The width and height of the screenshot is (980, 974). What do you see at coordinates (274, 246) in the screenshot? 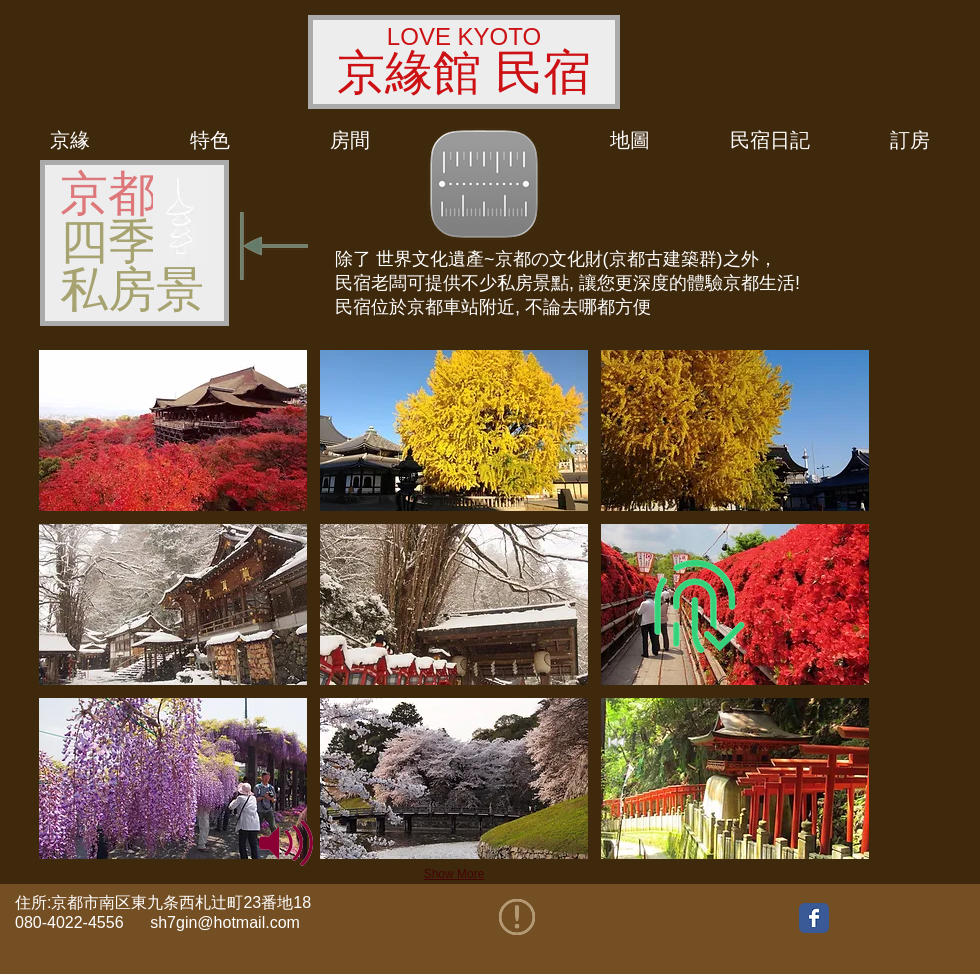
I see `go to the first item in a list or sequence` at bounding box center [274, 246].